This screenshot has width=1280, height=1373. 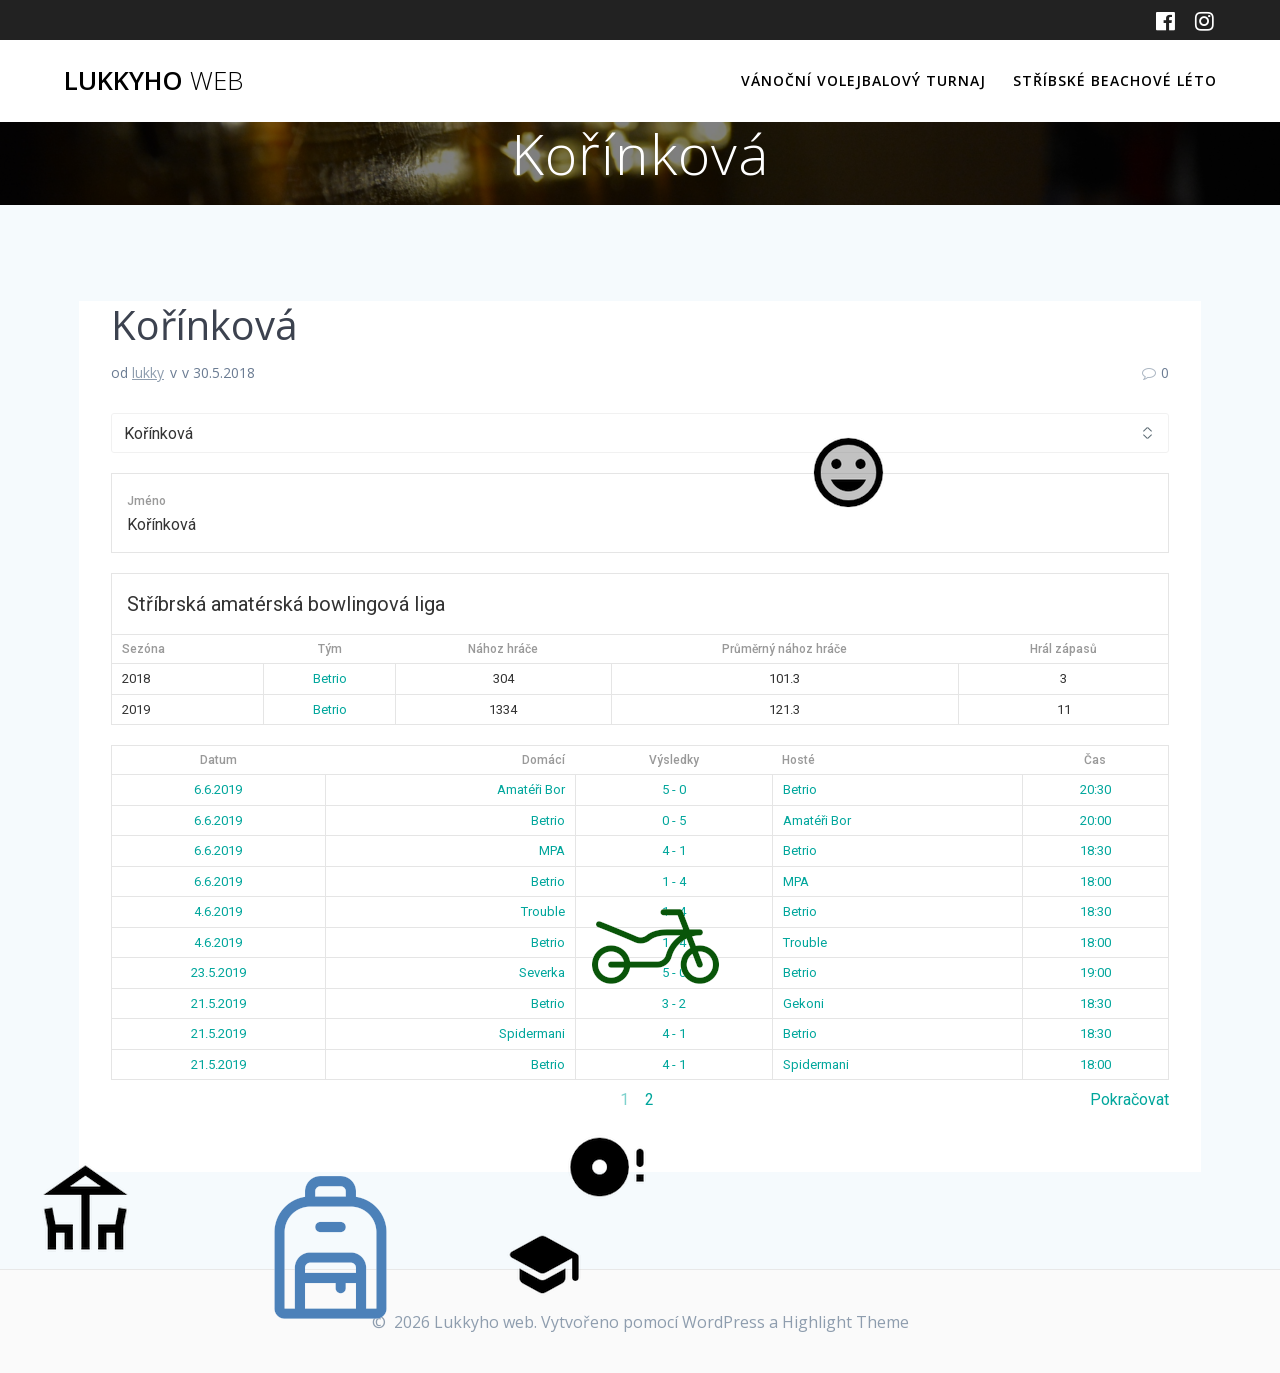 I want to click on access your inventory or stored items, so click(x=330, y=1252).